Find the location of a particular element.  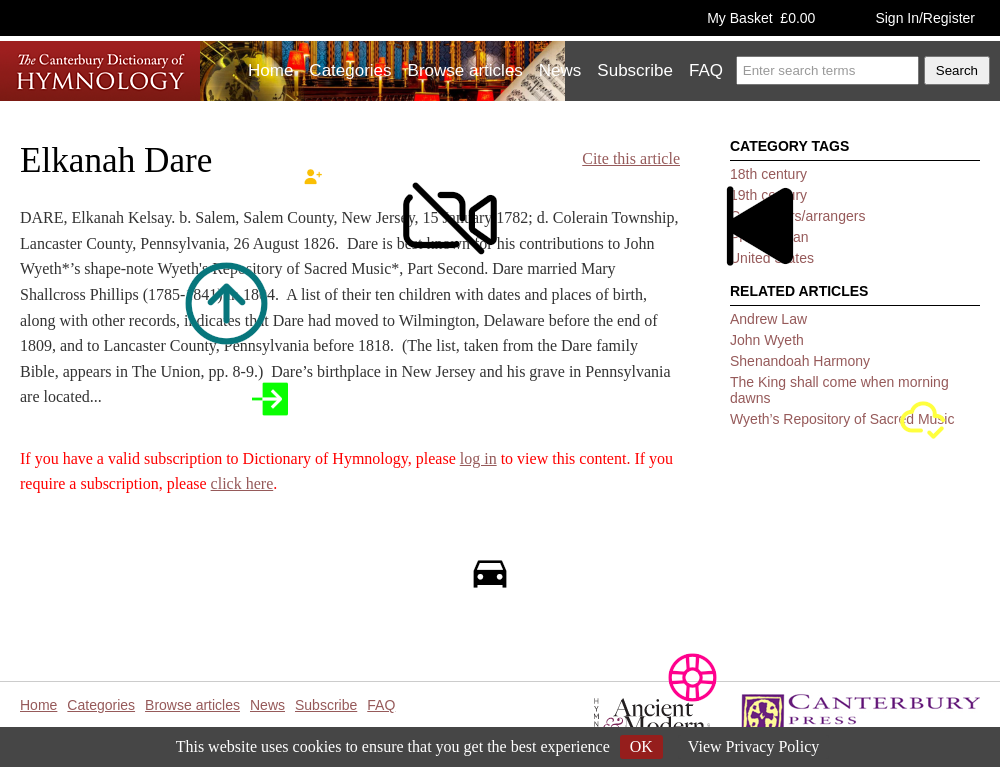

scroll to top of page is located at coordinates (226, 303).